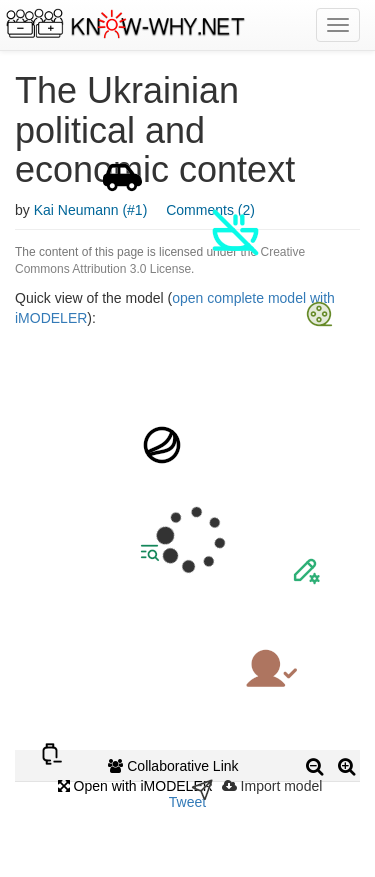 The width and height of the screenshot is (375, 877). Describe the element at coordinates (235, 232) in the screenshot. I see `soup or hot food unavailable` at that location.